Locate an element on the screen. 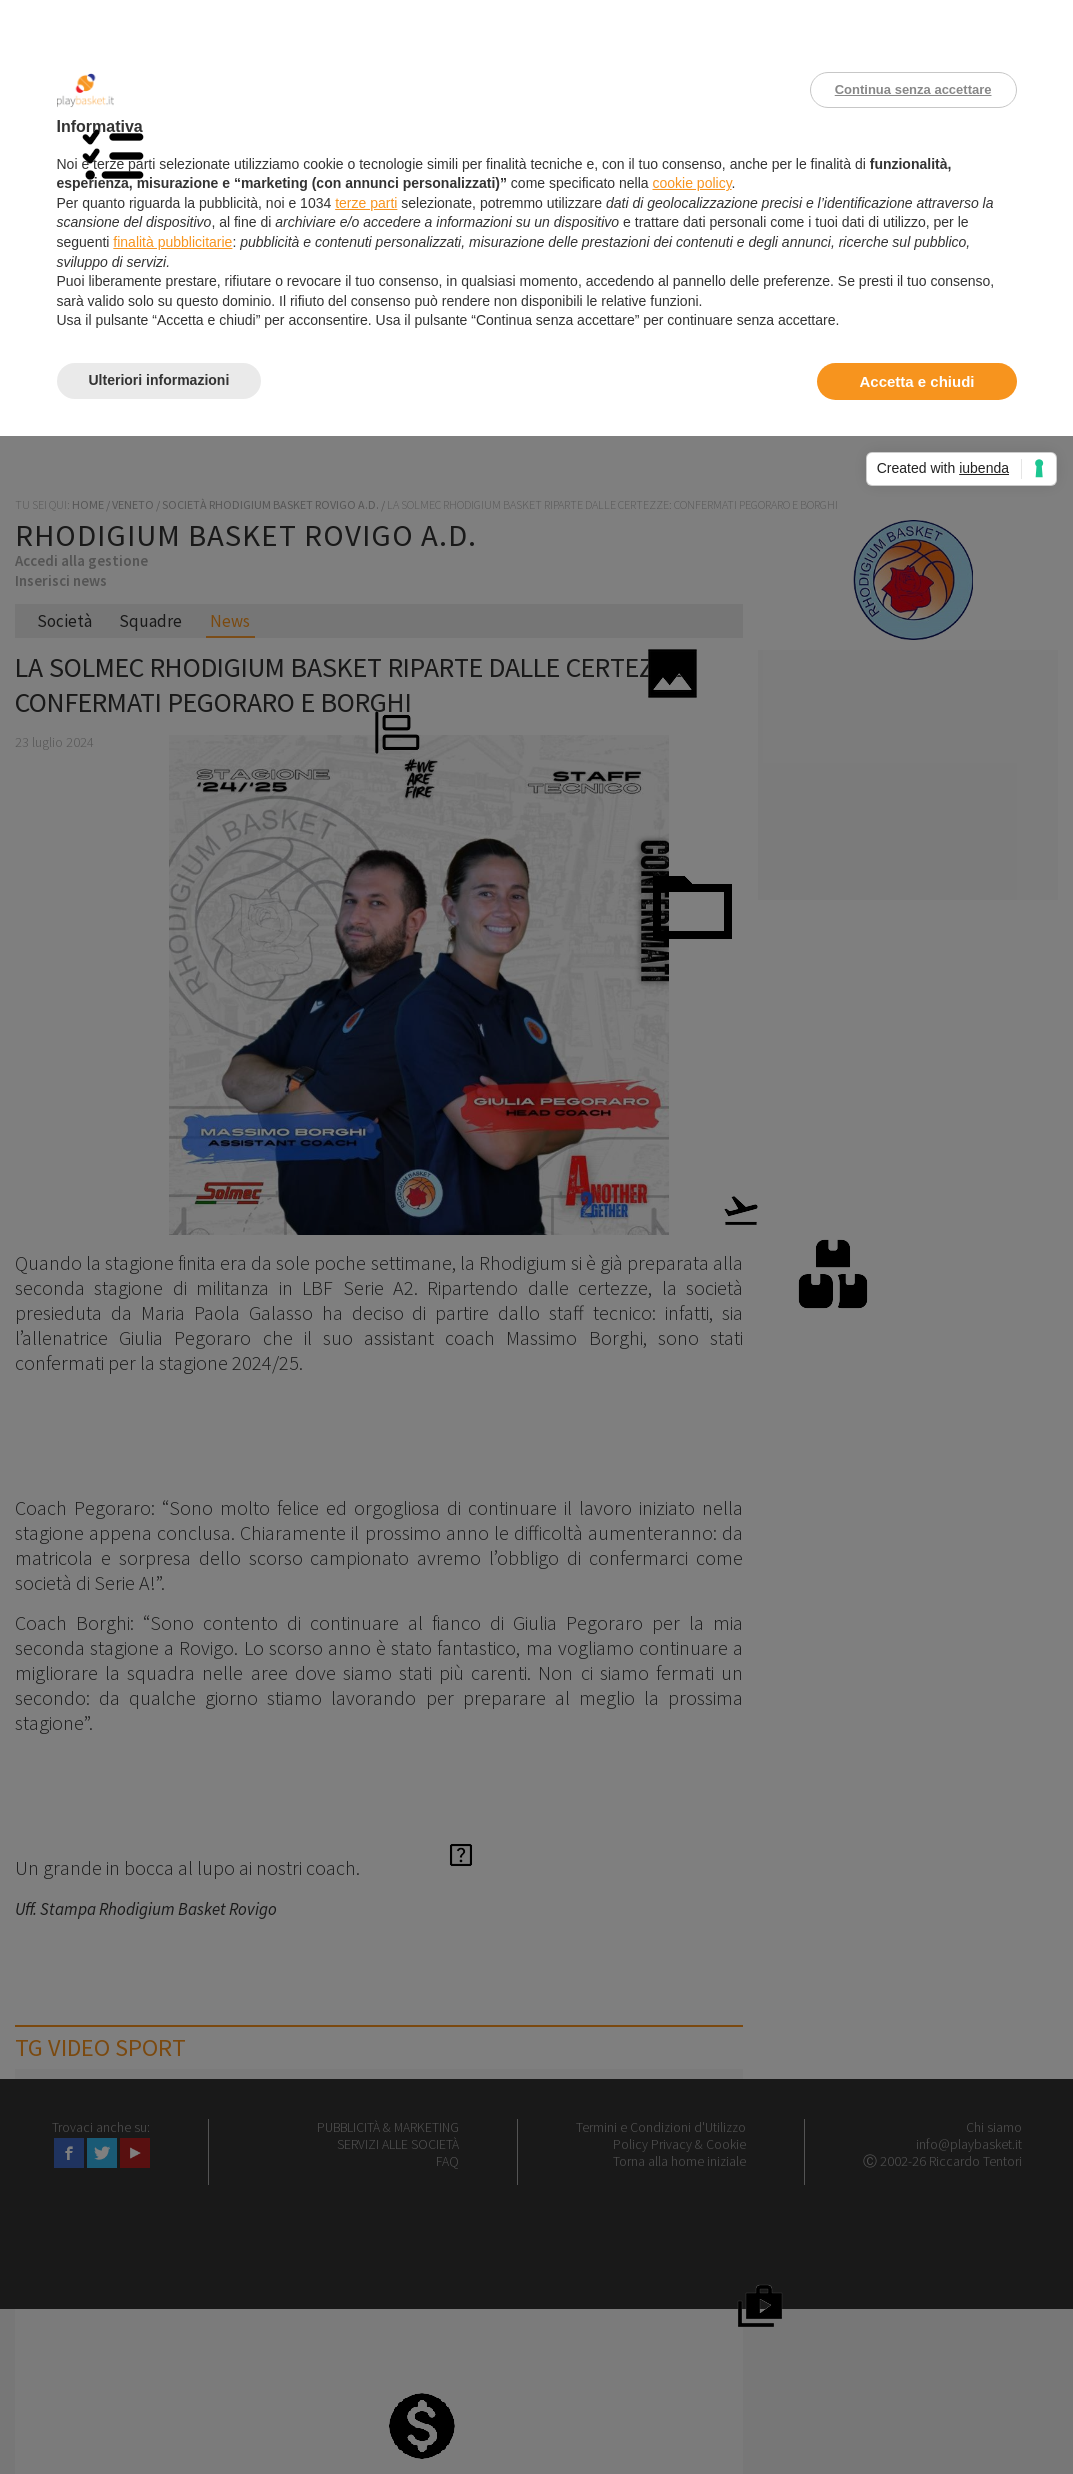 The width and height of the screenshot is (1073, 2474). align text or content to the left is located at coordinates (396, 732).